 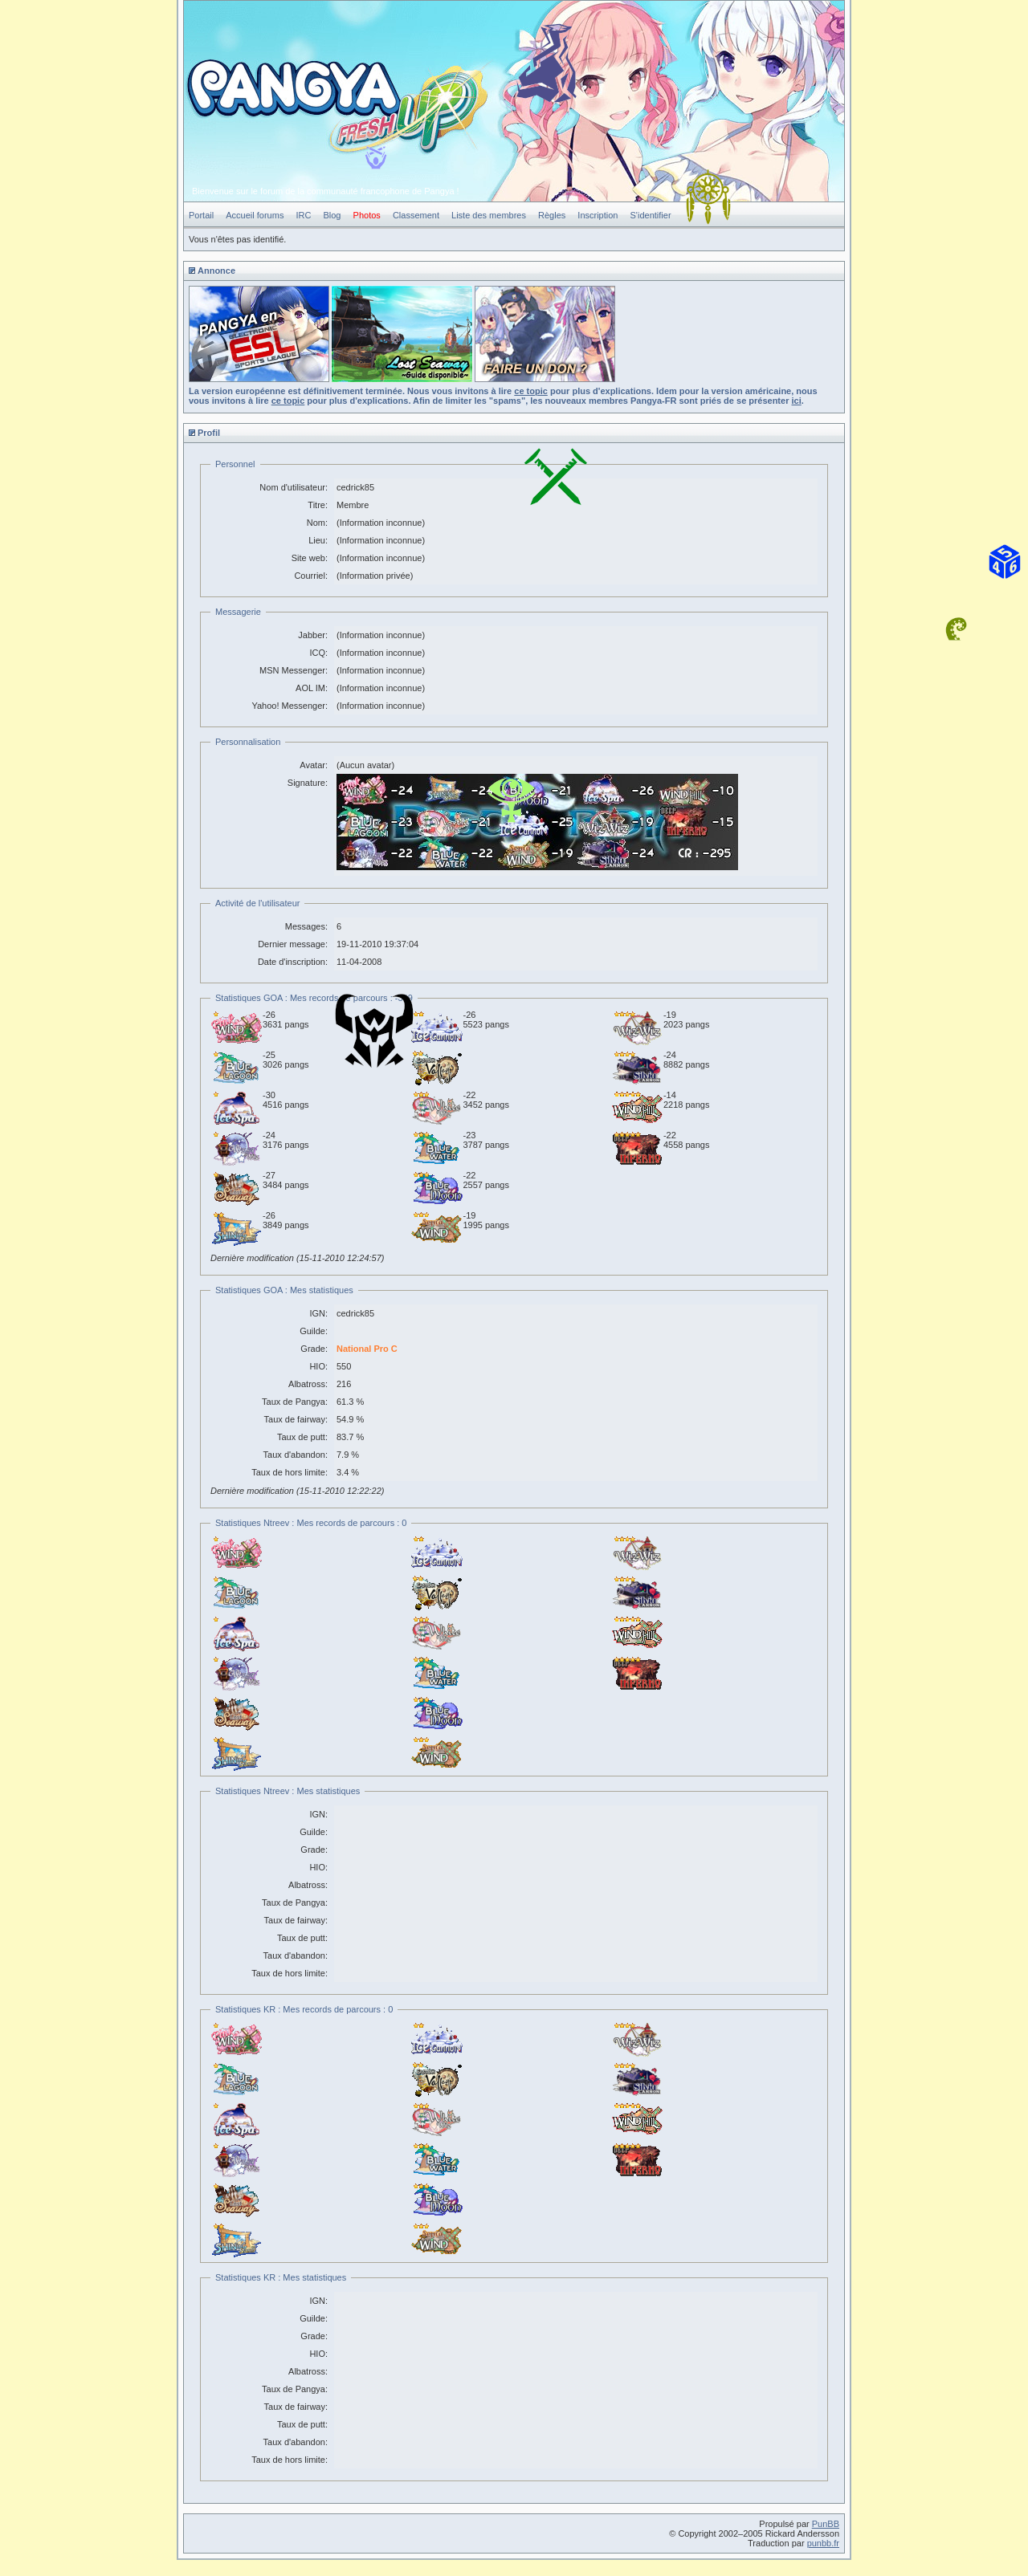 I want to click on indicates item has been discarded or trashed, so click(x=546, y=63).